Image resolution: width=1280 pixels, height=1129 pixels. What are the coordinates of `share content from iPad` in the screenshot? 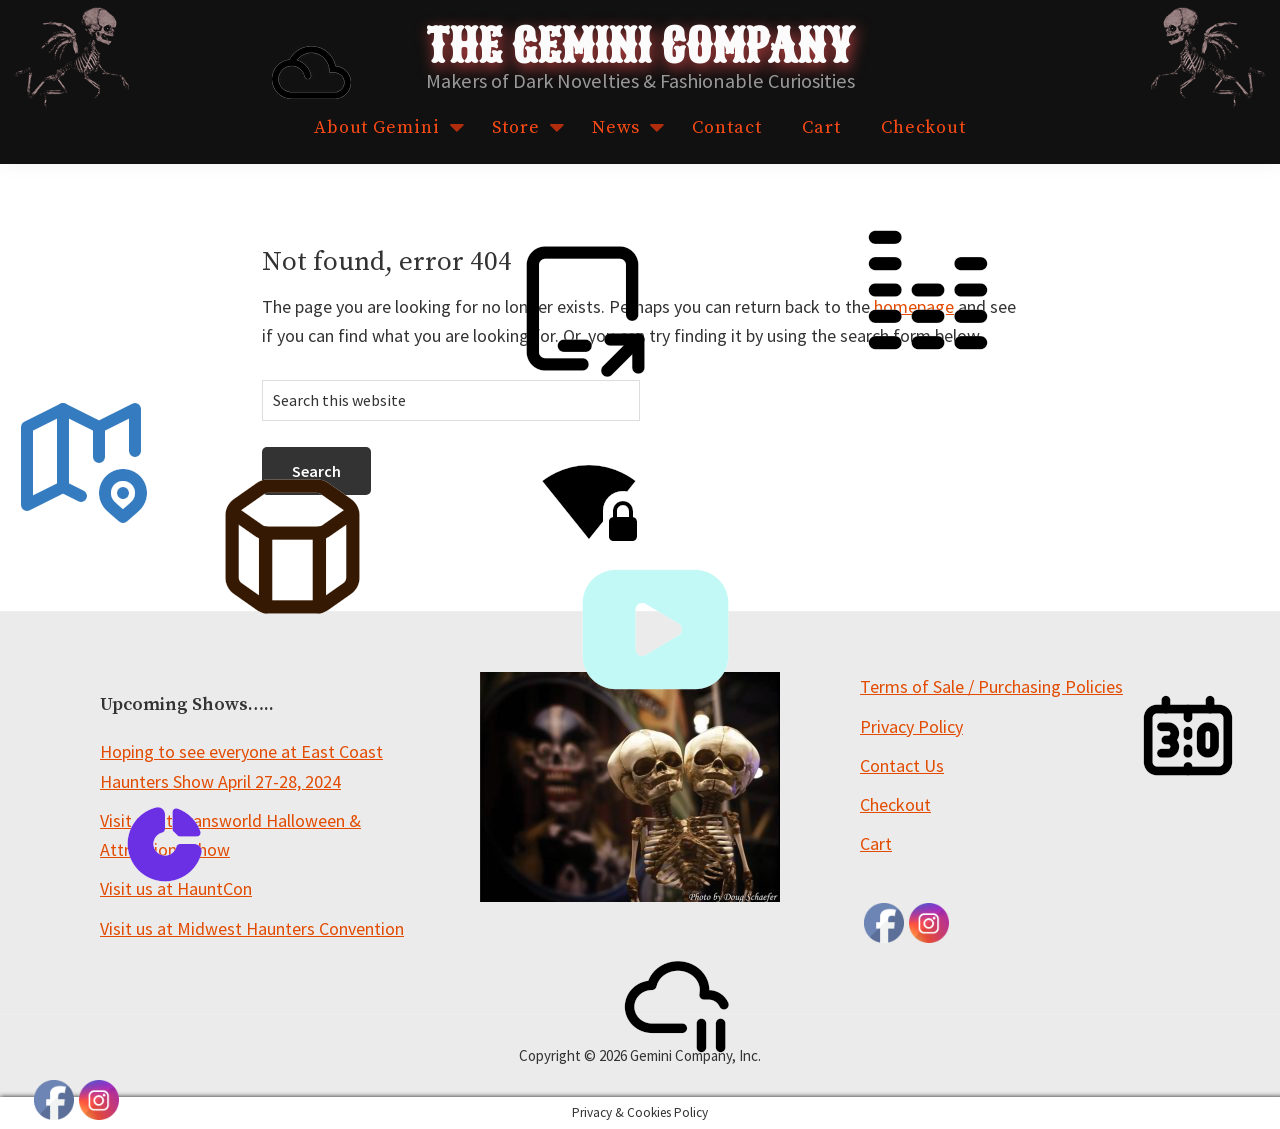 It's located at (582, 308).